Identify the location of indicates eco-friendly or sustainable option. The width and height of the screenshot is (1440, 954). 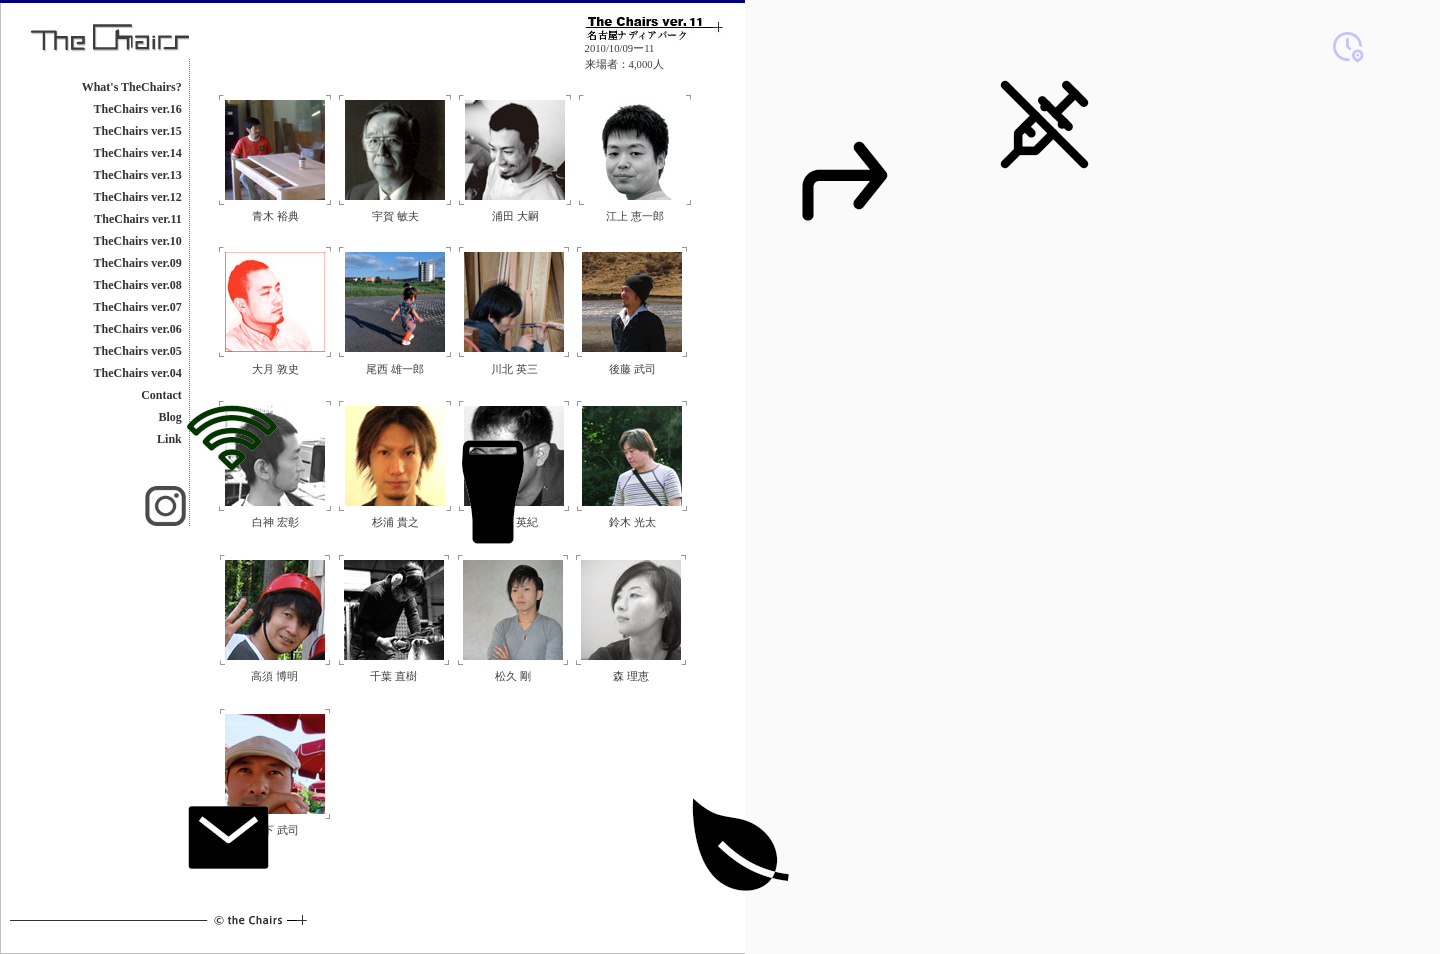
(740, 846).